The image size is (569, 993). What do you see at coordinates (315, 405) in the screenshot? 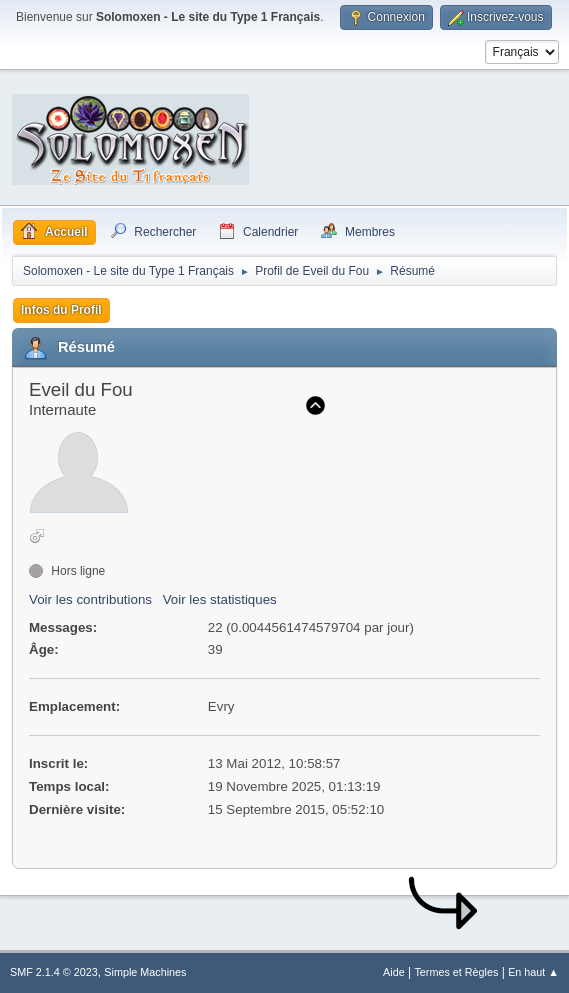
I see `scroll to top of page` at bounding box center [315, 405].